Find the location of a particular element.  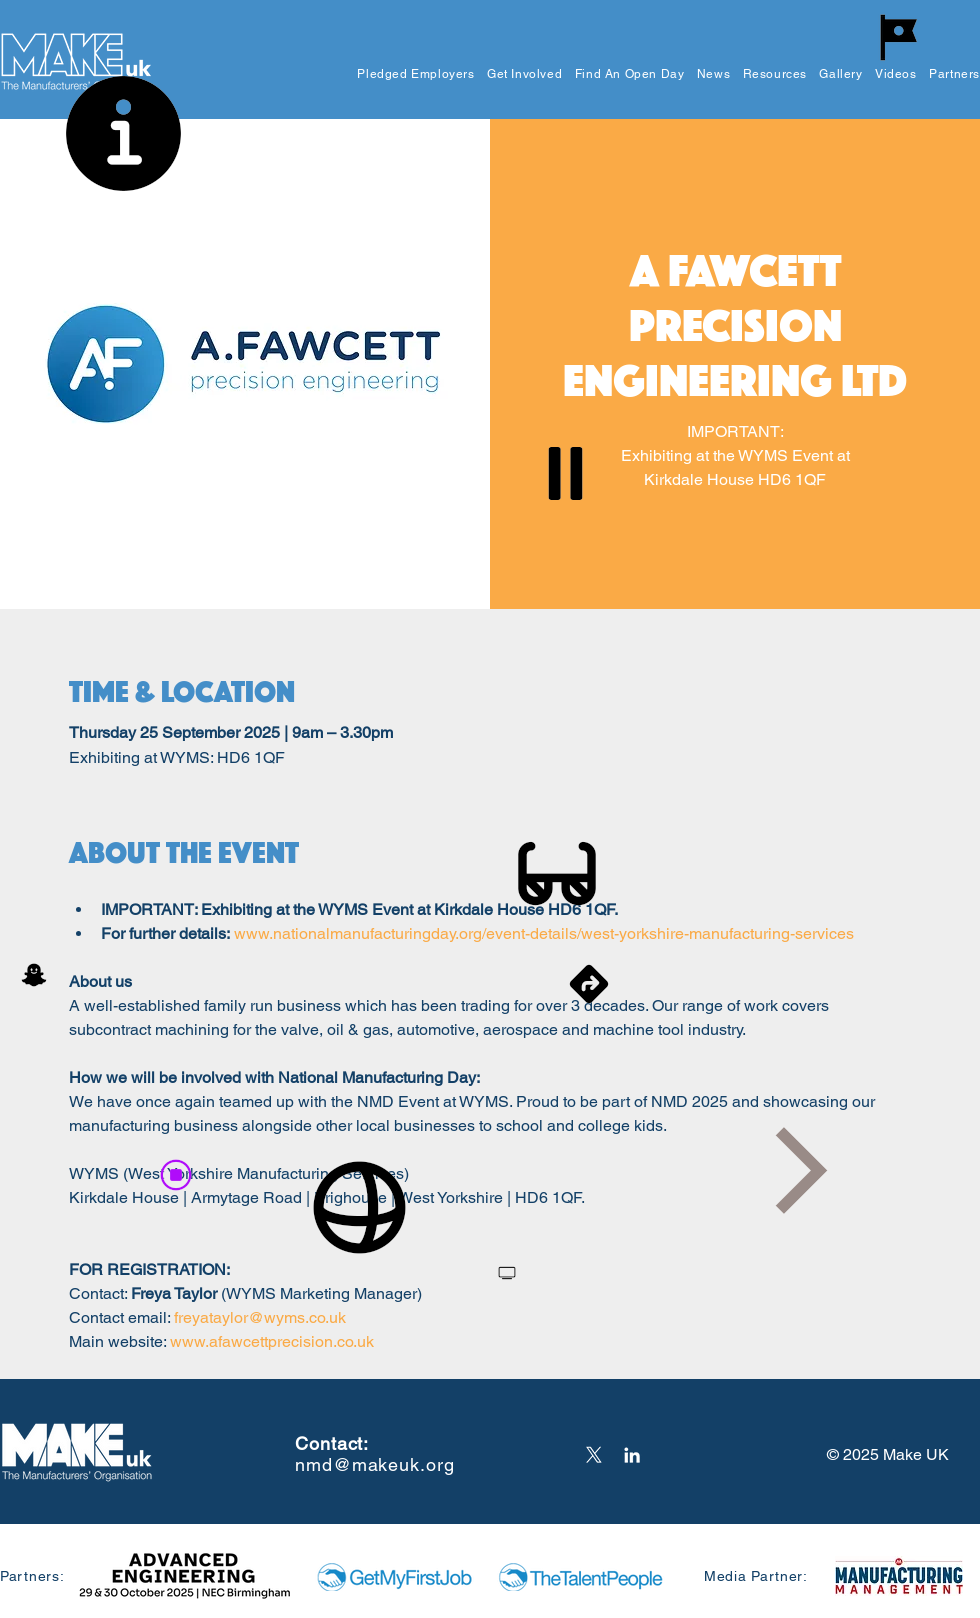

open snapchat app is located at coordinates (34, 975).